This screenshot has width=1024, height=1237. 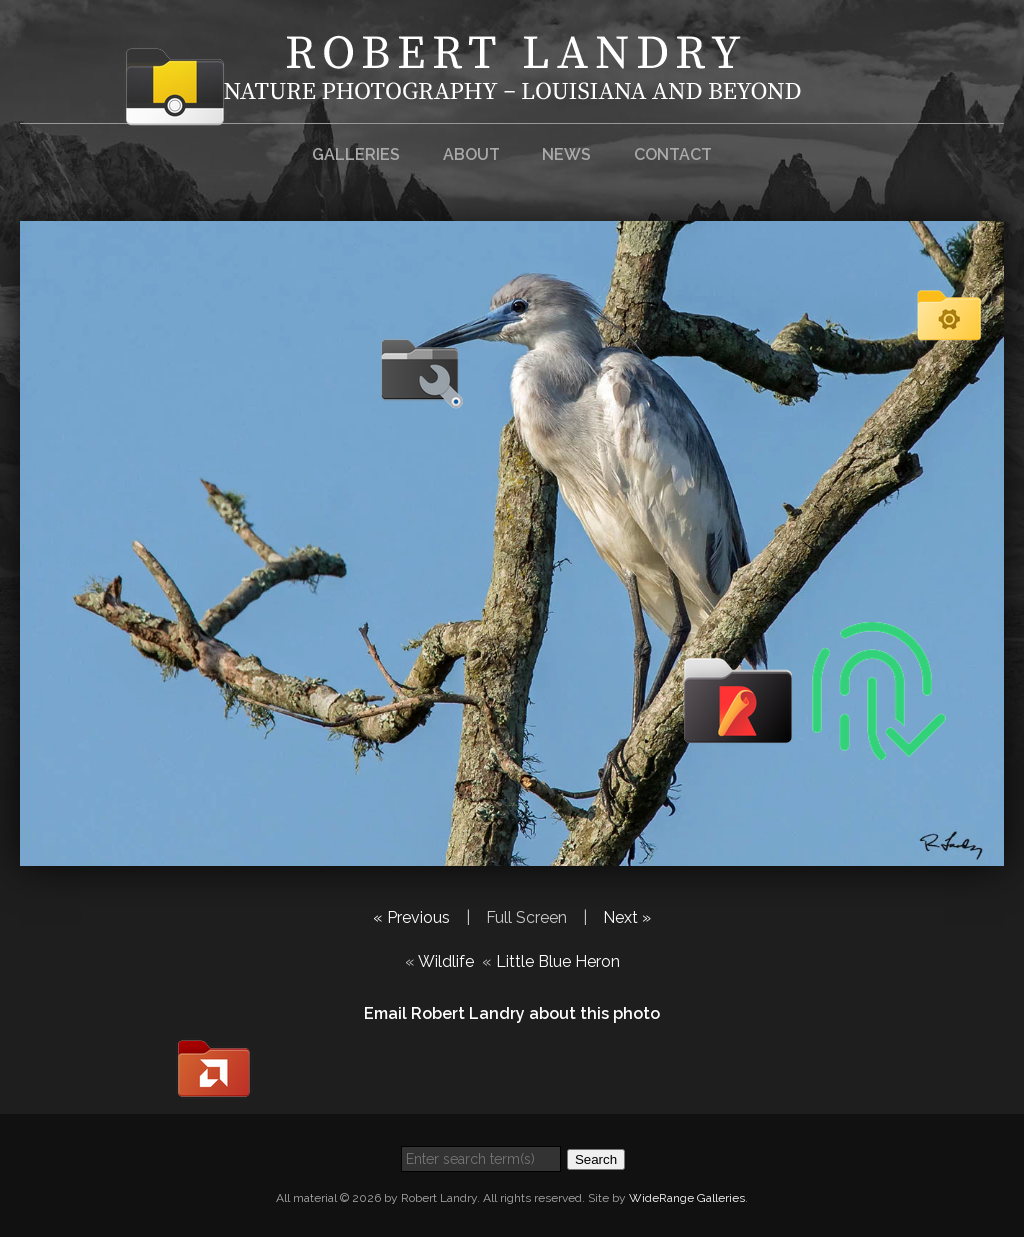 I want to click on open resource hacker project folder, so click(x=419, y=371).